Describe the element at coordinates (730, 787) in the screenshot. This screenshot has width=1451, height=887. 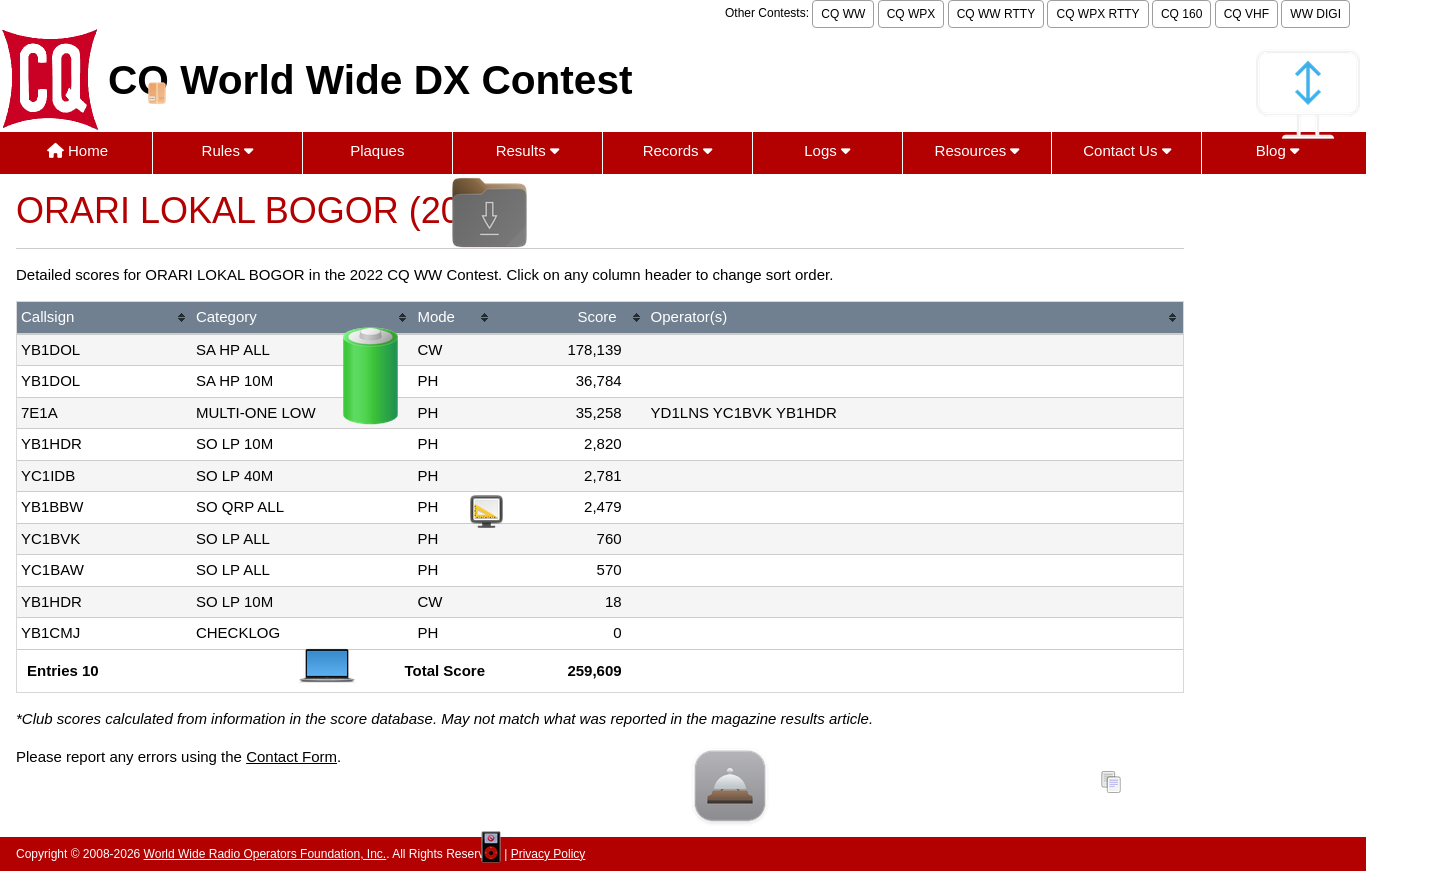
I see `access system services preferences` at that location.